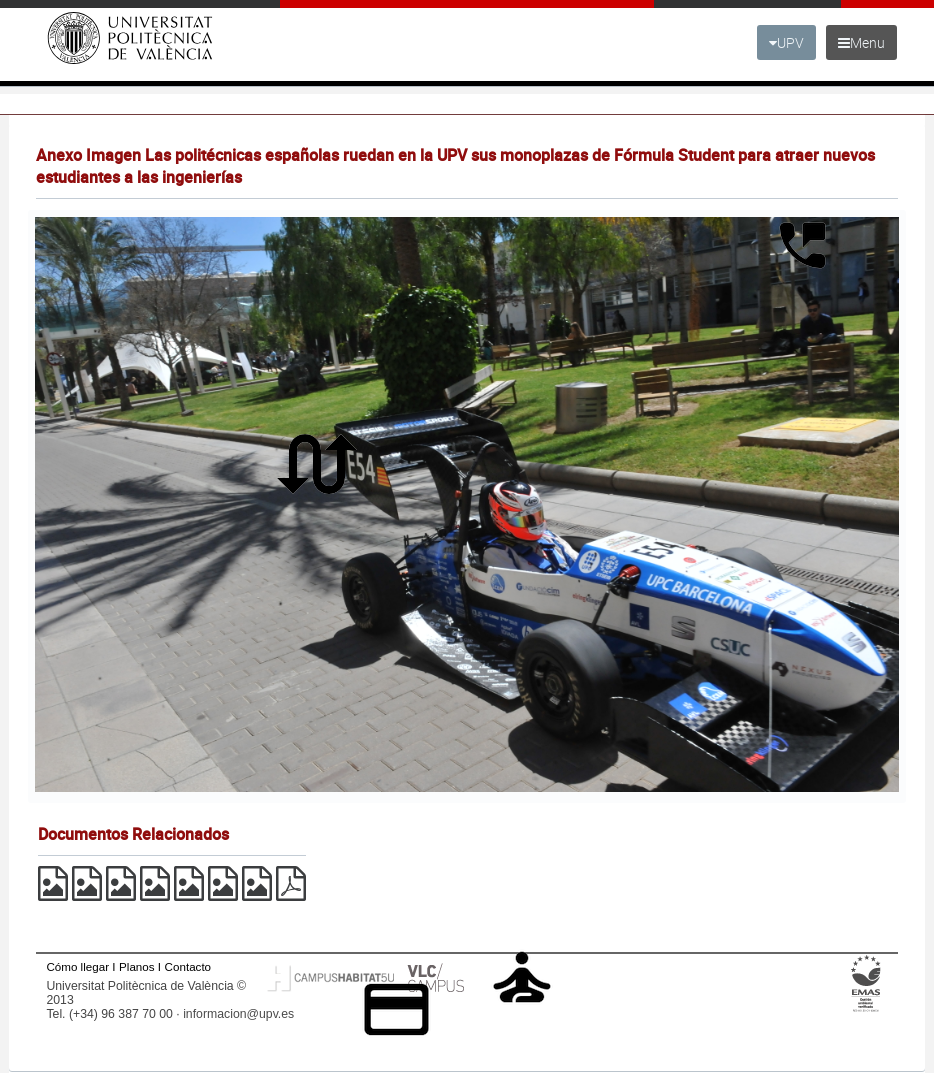  What do you see at coordinates (522, 977) in the screenshot?
I see `access meditation or mindfulness features` at bounding box center [522, 977].